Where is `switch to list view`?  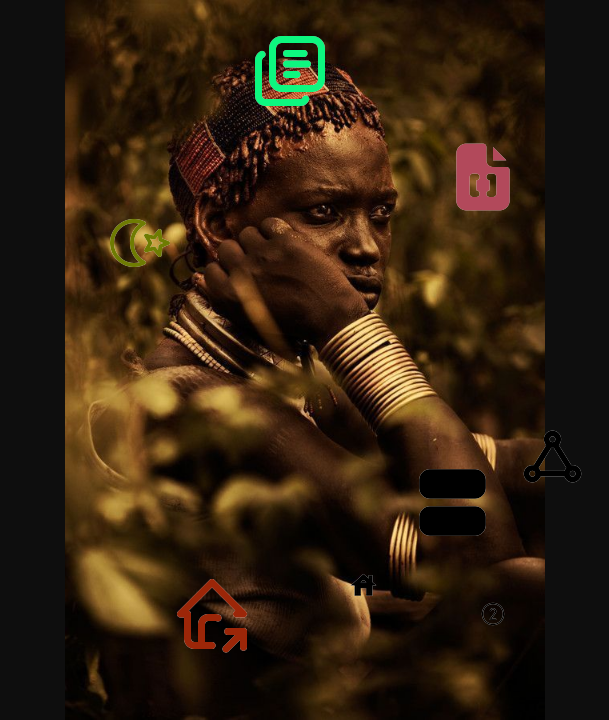 switch to list view is located at coordinates (452, 502).